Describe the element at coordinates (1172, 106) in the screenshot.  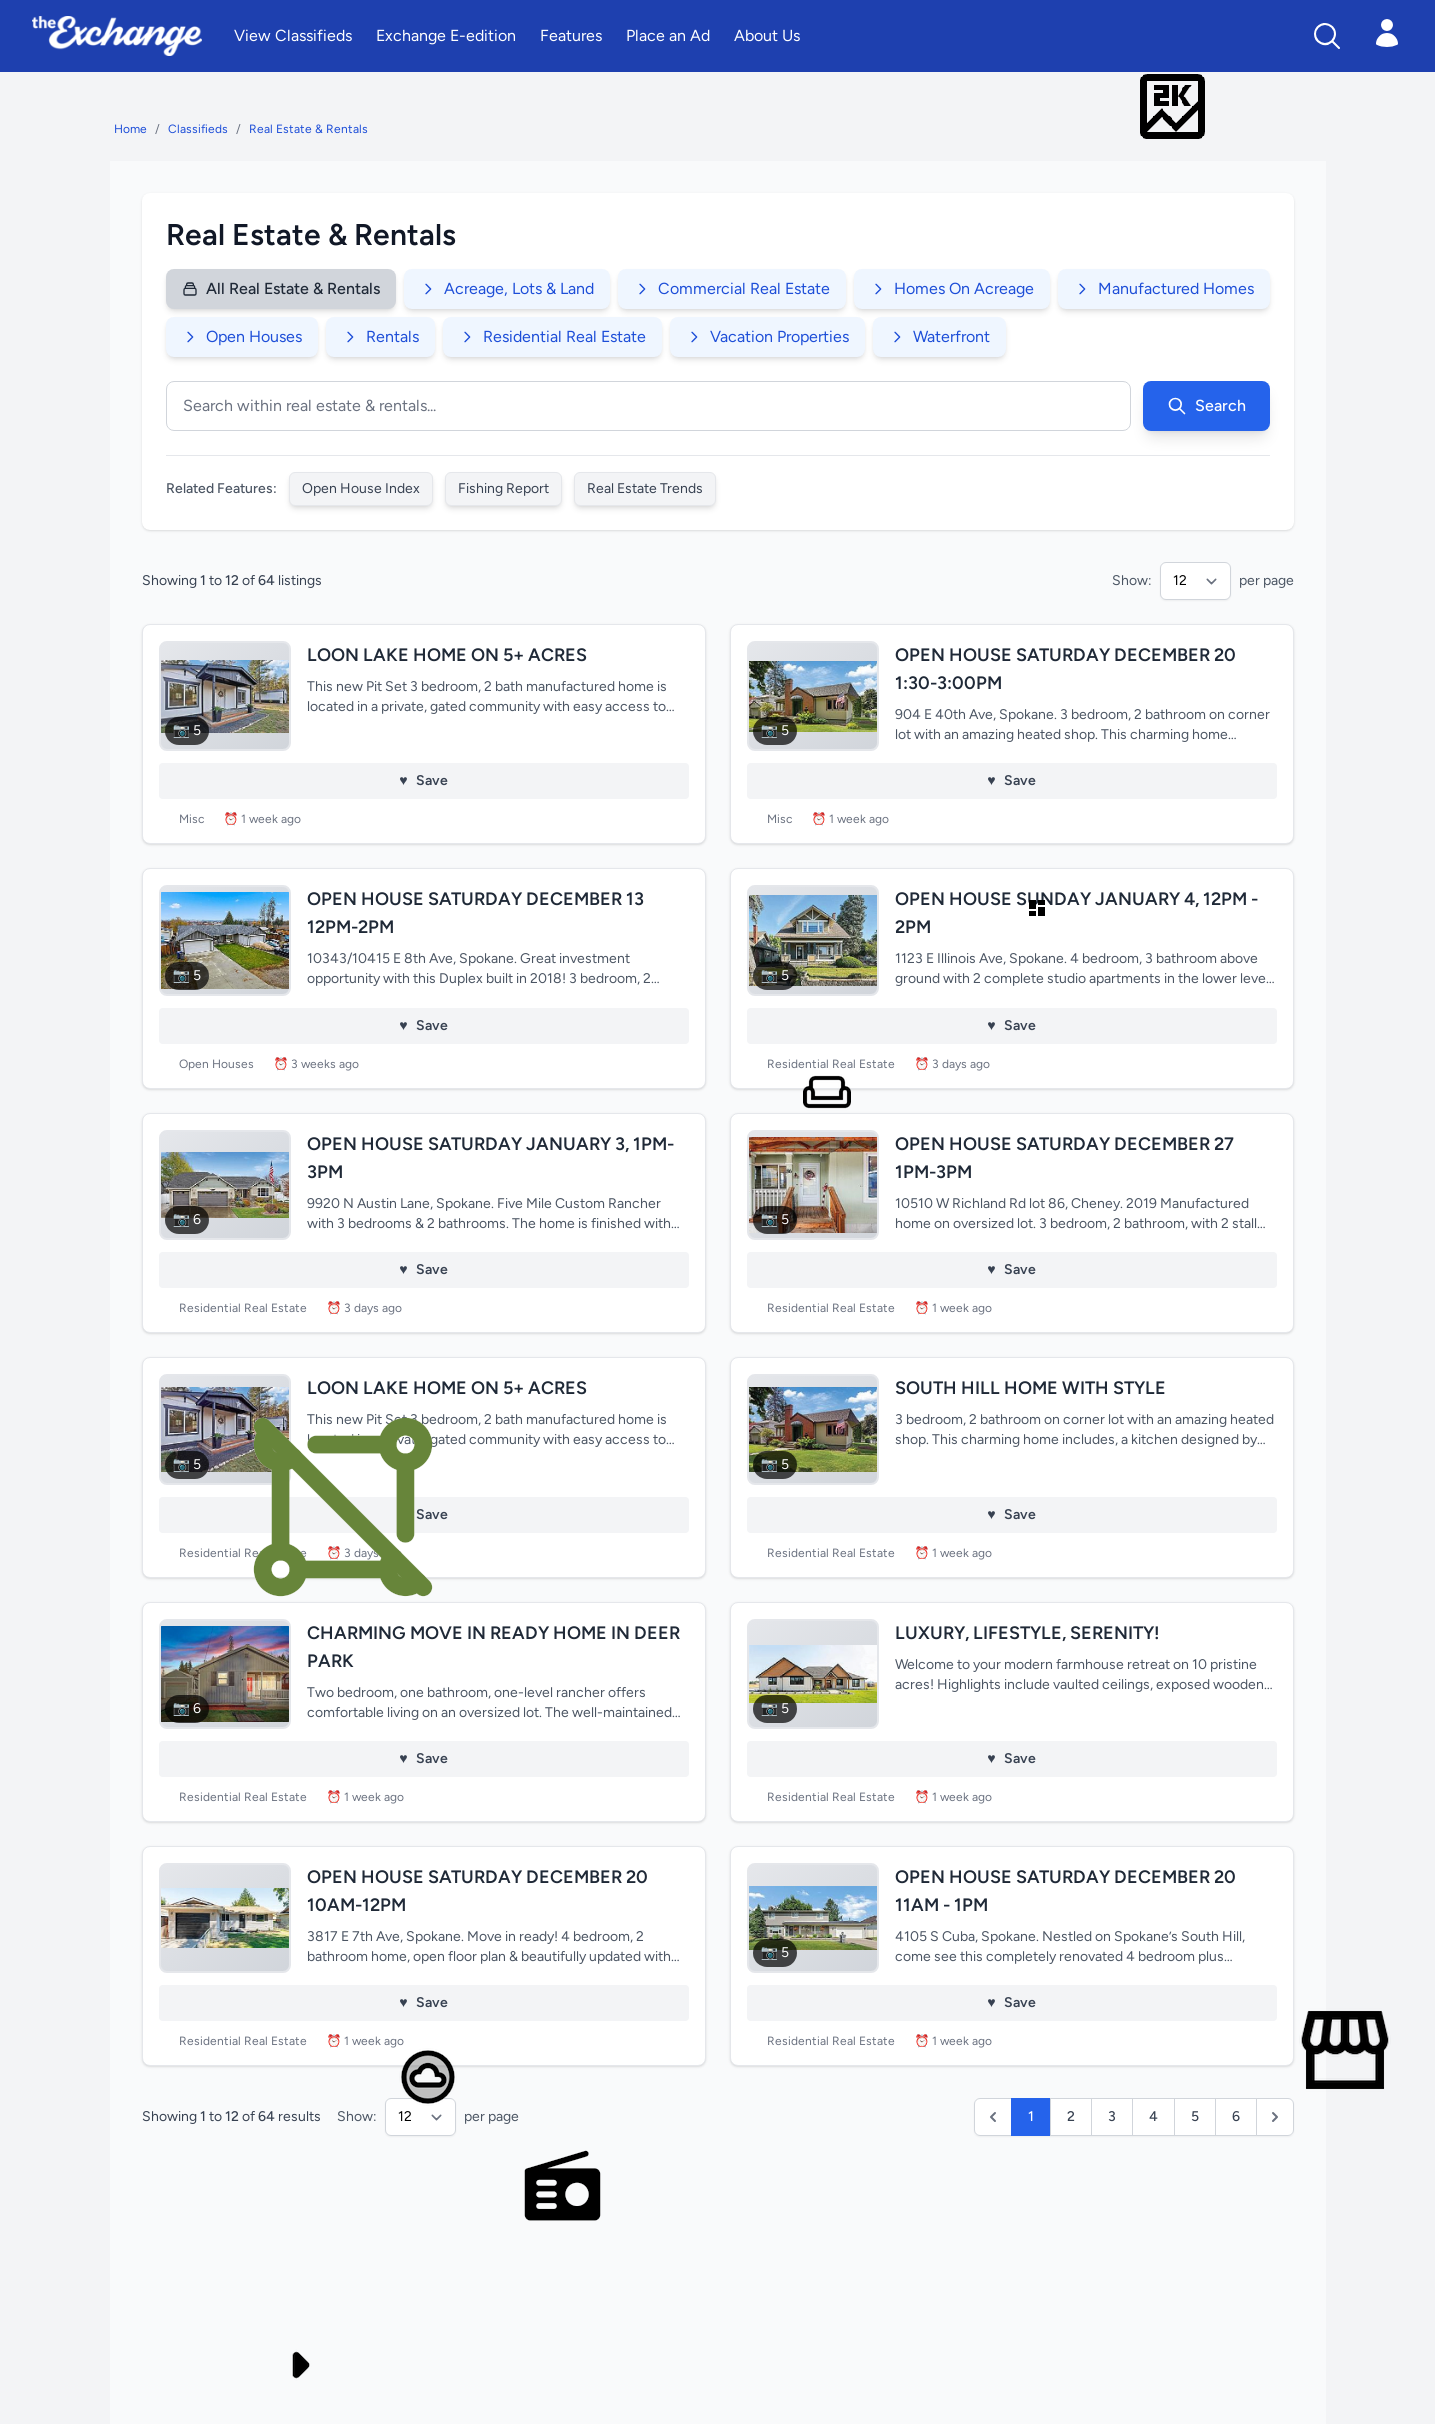
I see `view 2K resolution video quality settings` at that location.